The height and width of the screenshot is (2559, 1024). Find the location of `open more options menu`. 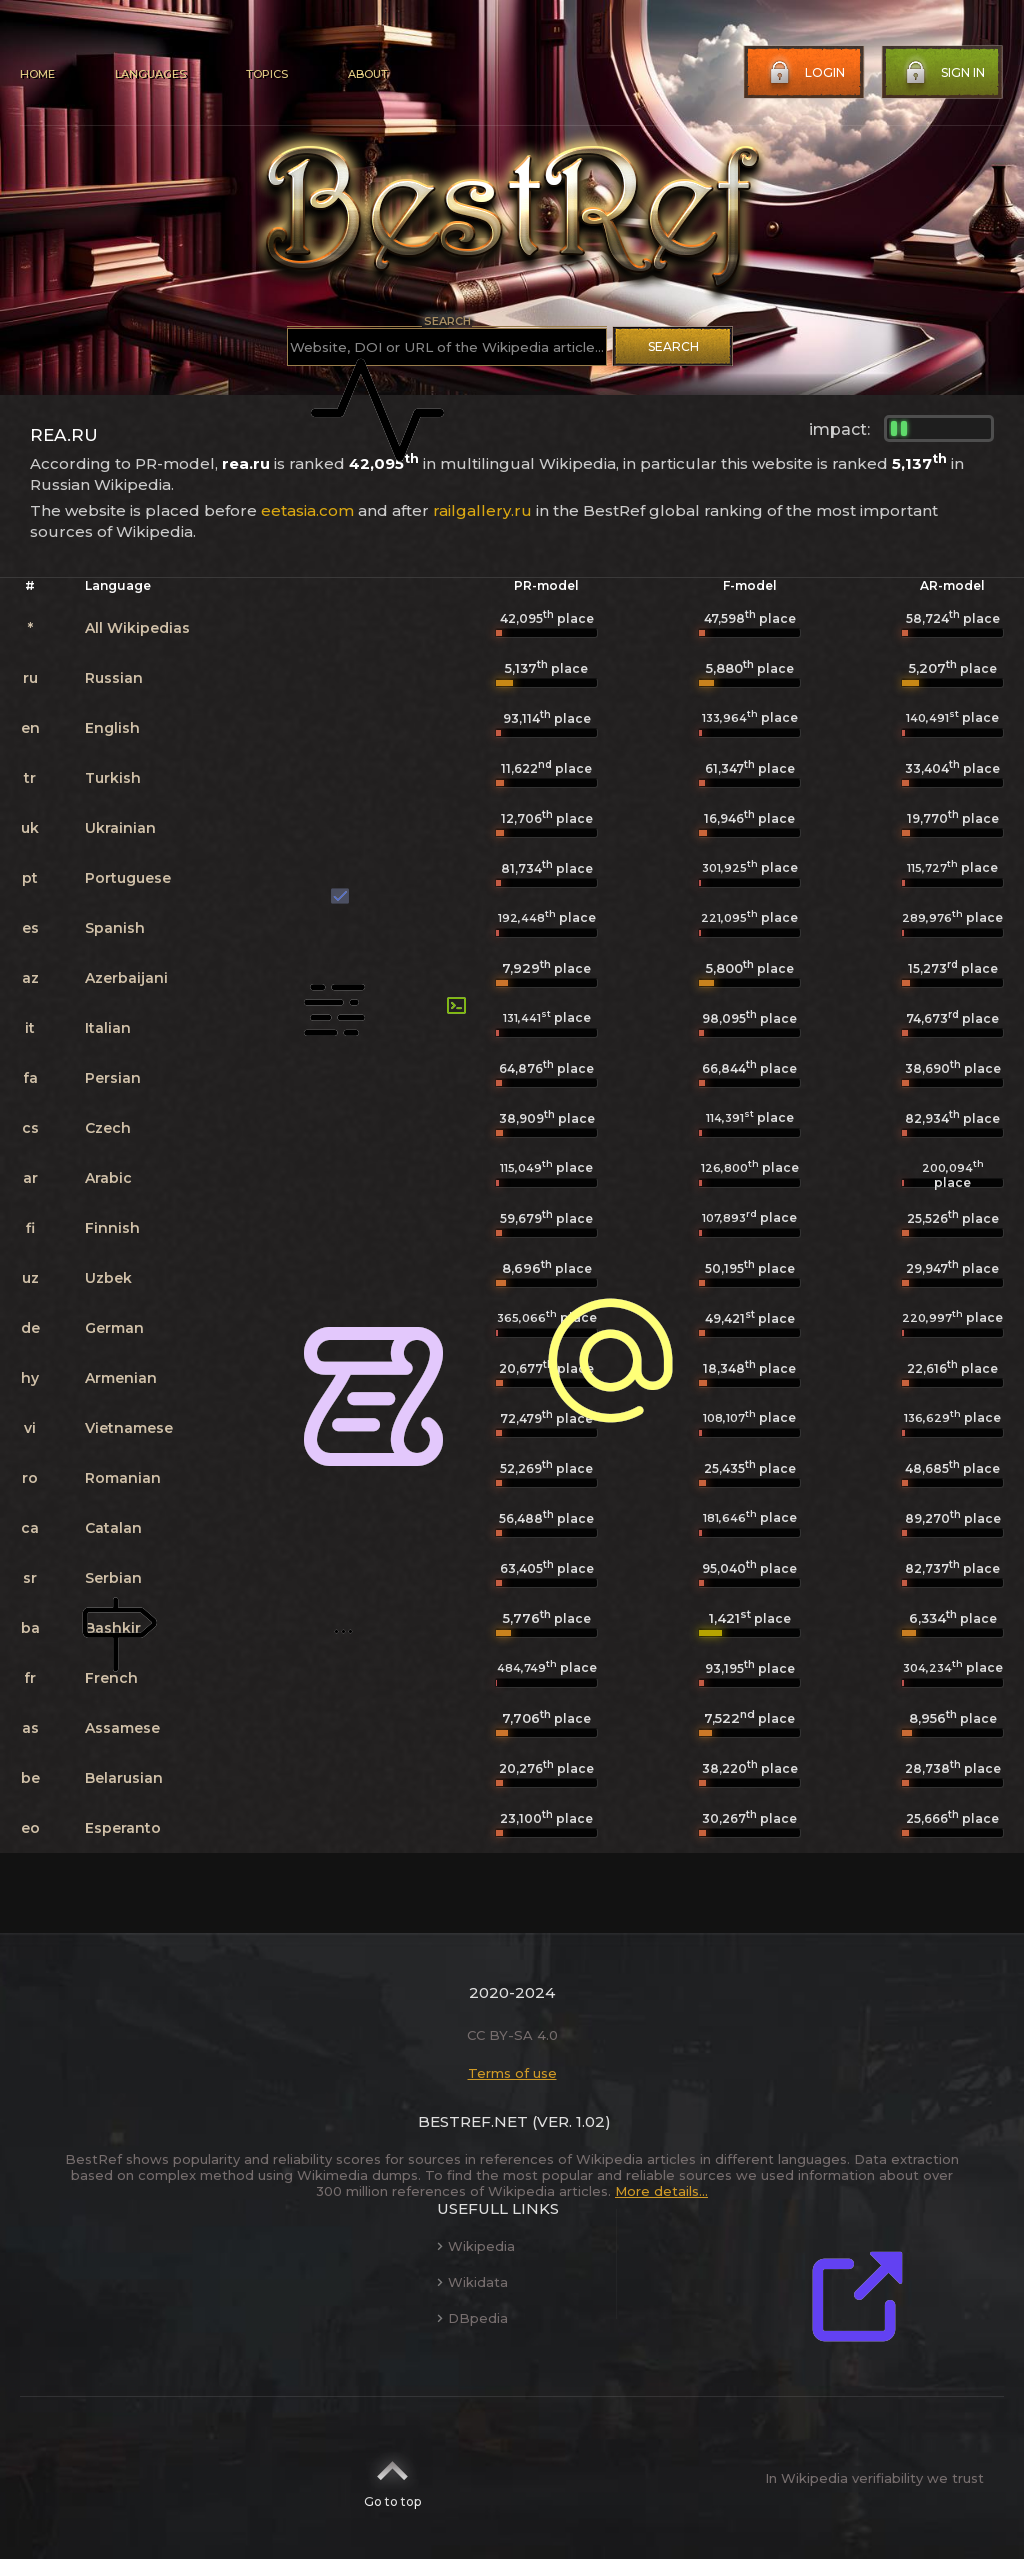

open more options menu is located at coordinates (343, 1631).